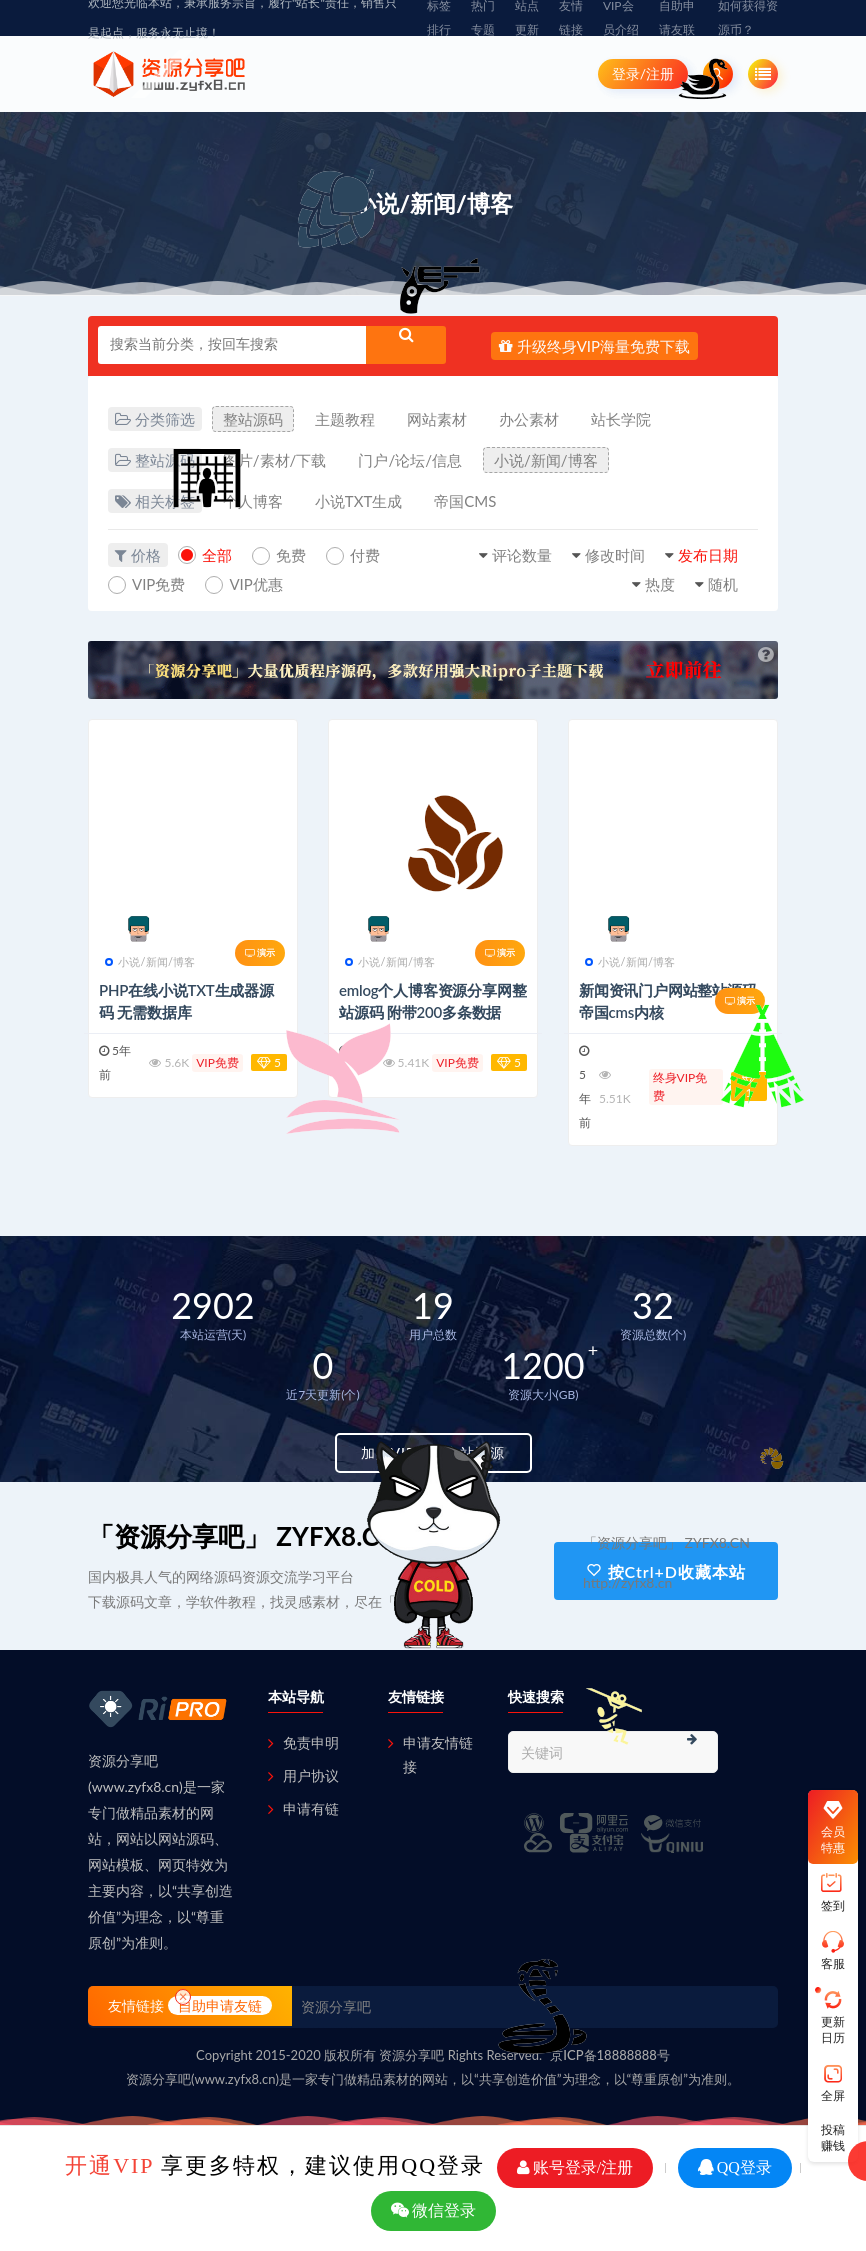 Image resolution: width=866 pixels, height=2251 pixels. Describe the element at coordinates (440, 280) in the screenshot. I see `access weapons inventory in a game` at that location.